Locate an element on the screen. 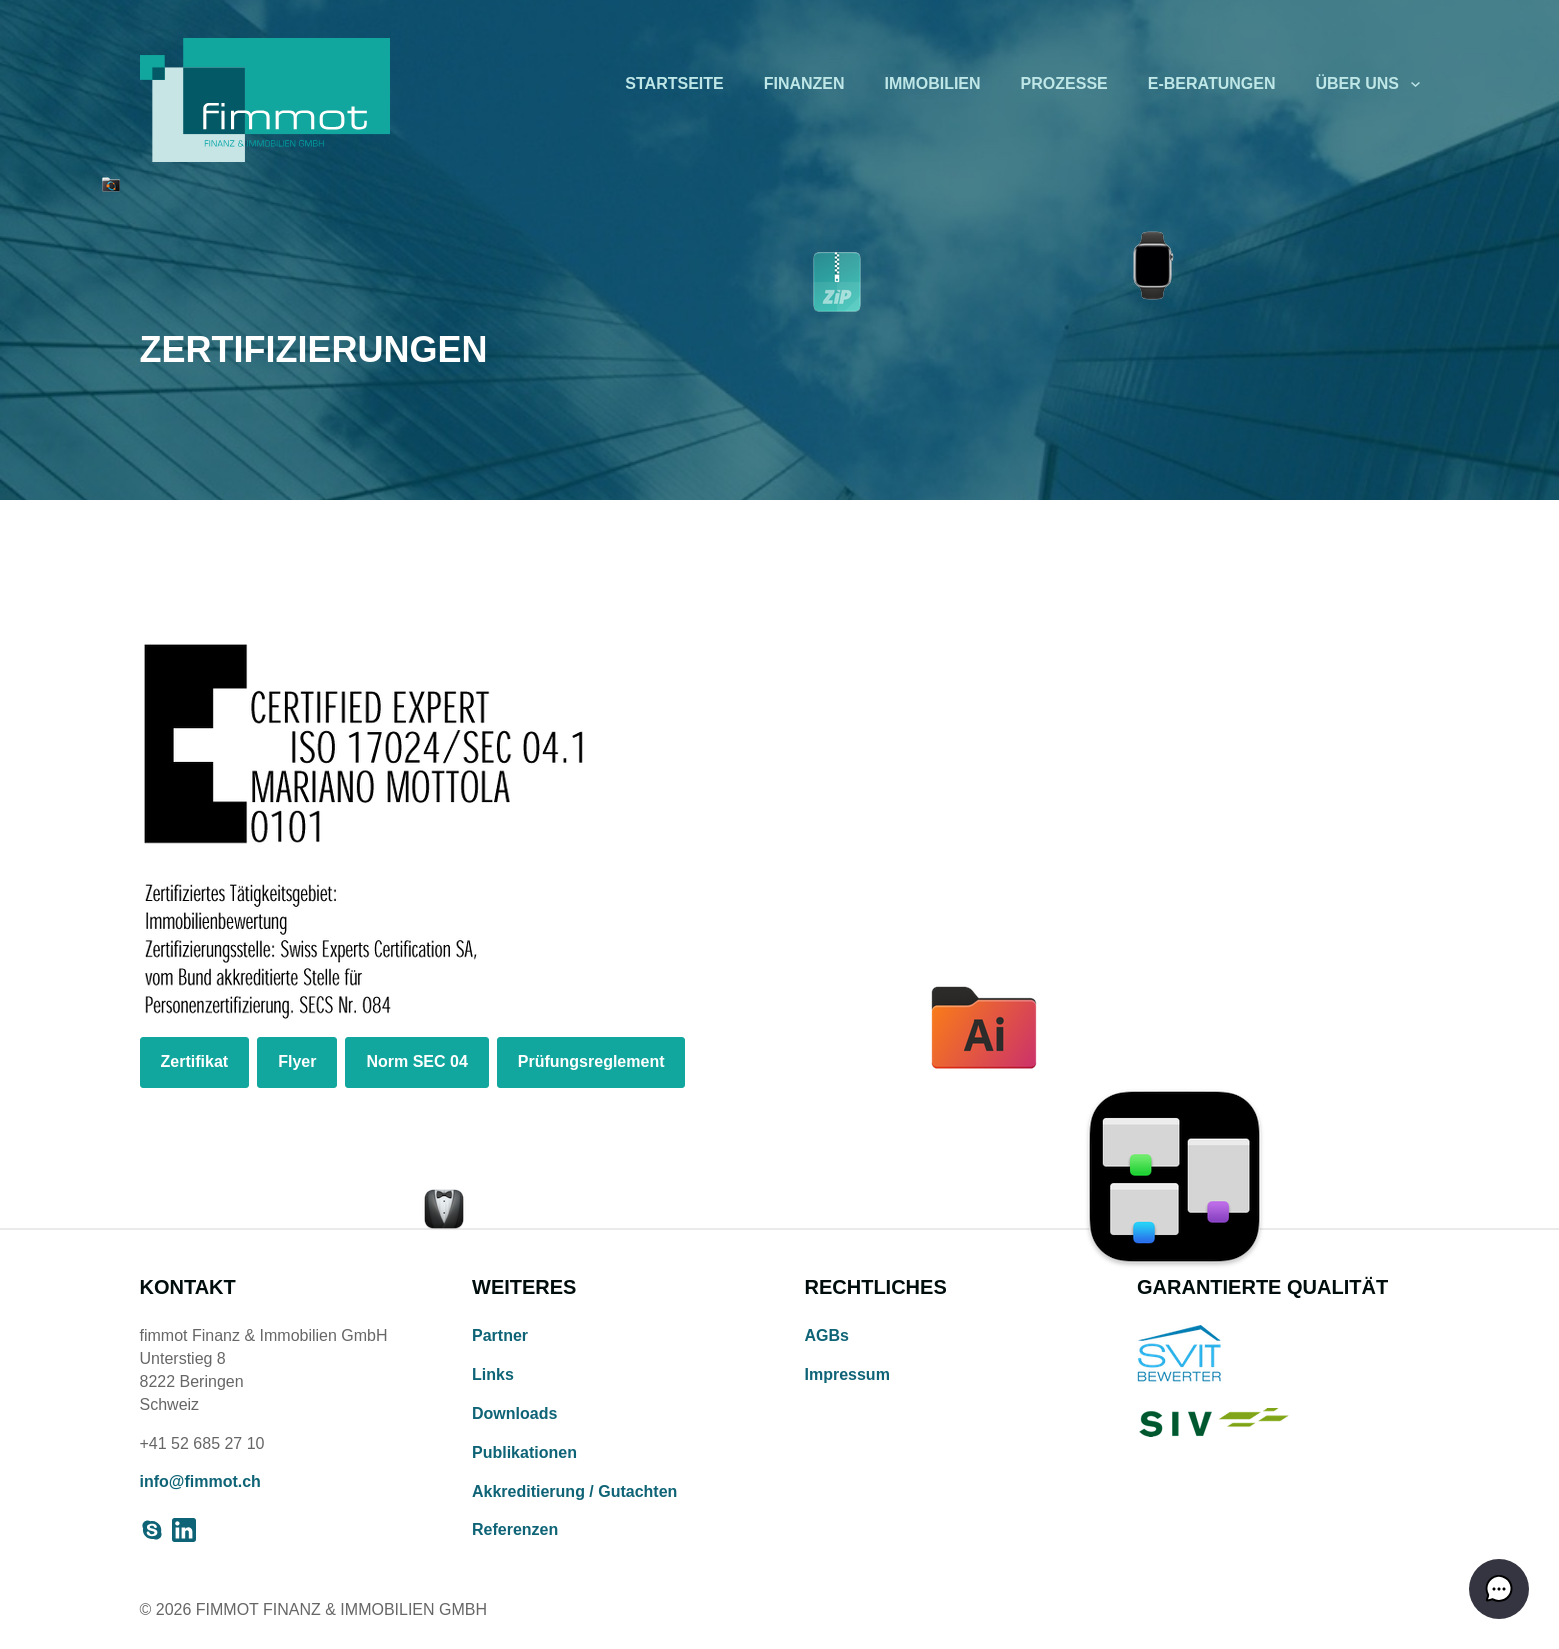  configure keyboard settings and preferences is located at coordinates (444, 1209).